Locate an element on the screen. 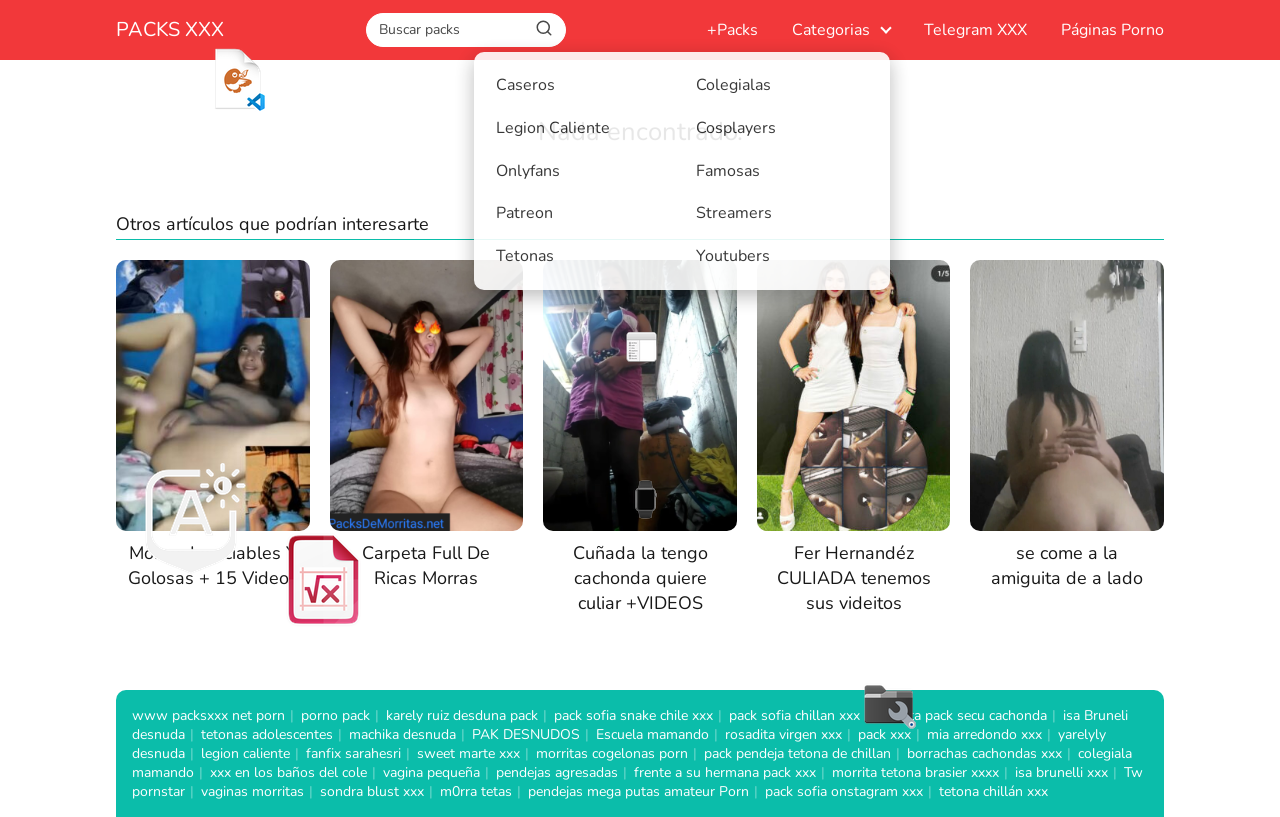  bower package manager file in Visual Studio Code is located at coordinates (238, 80).